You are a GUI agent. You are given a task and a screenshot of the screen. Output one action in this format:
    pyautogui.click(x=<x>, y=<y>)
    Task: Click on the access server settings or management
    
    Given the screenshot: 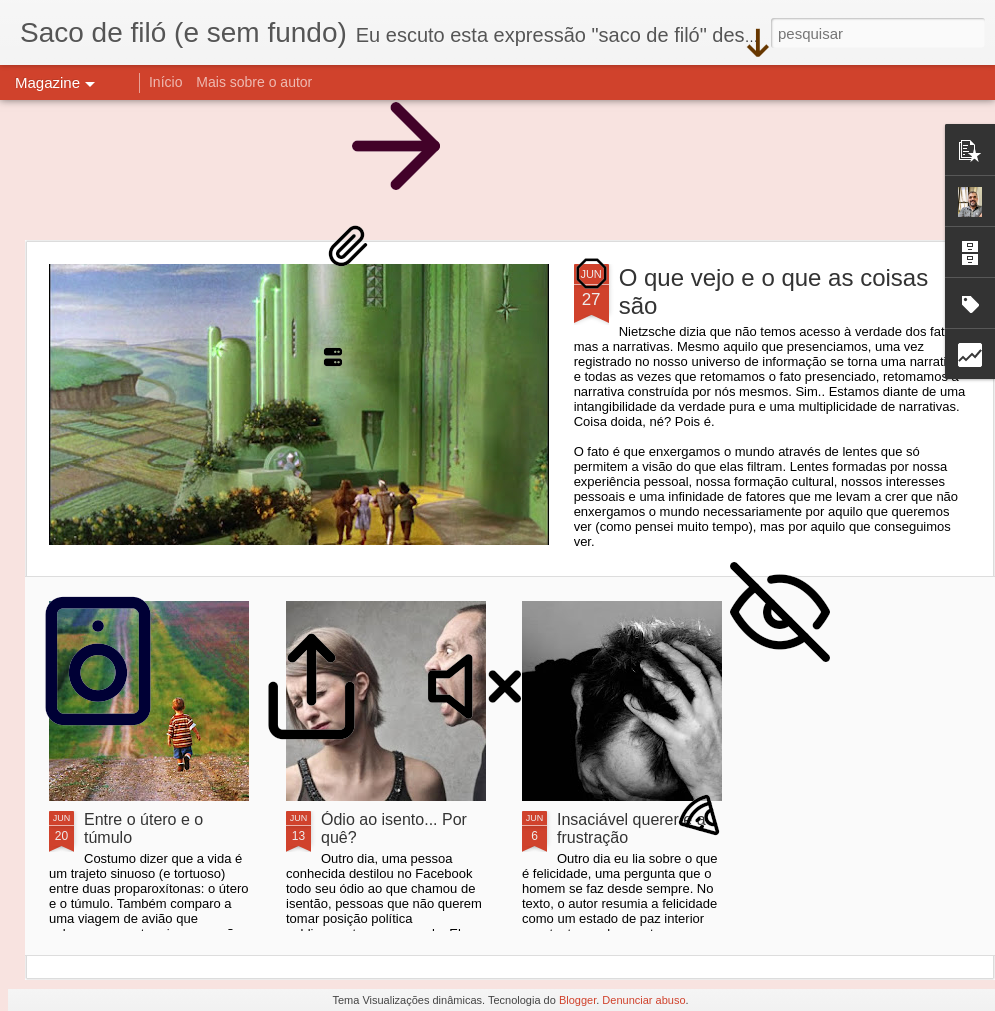 What is the action you would take?
    pyautogui.click(x=333, y=357)
    